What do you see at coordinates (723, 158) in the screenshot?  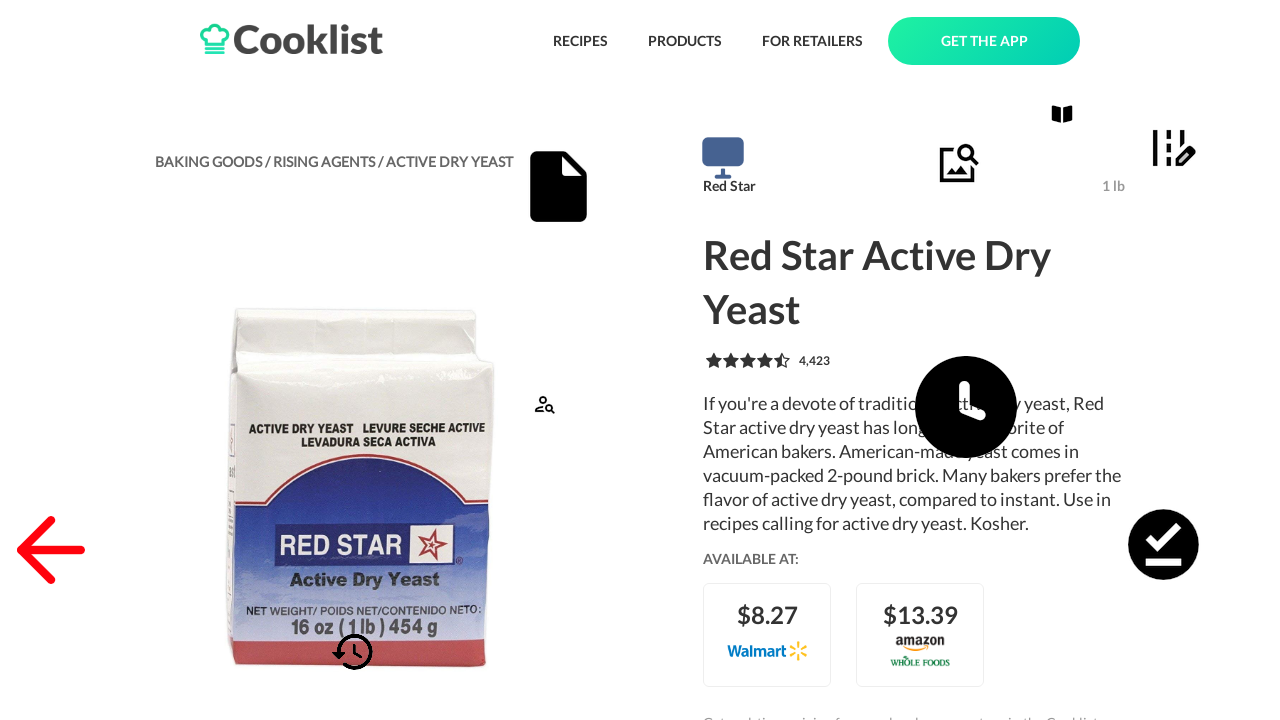 I see `access display or screen settings` at bounding box center [723, 158].